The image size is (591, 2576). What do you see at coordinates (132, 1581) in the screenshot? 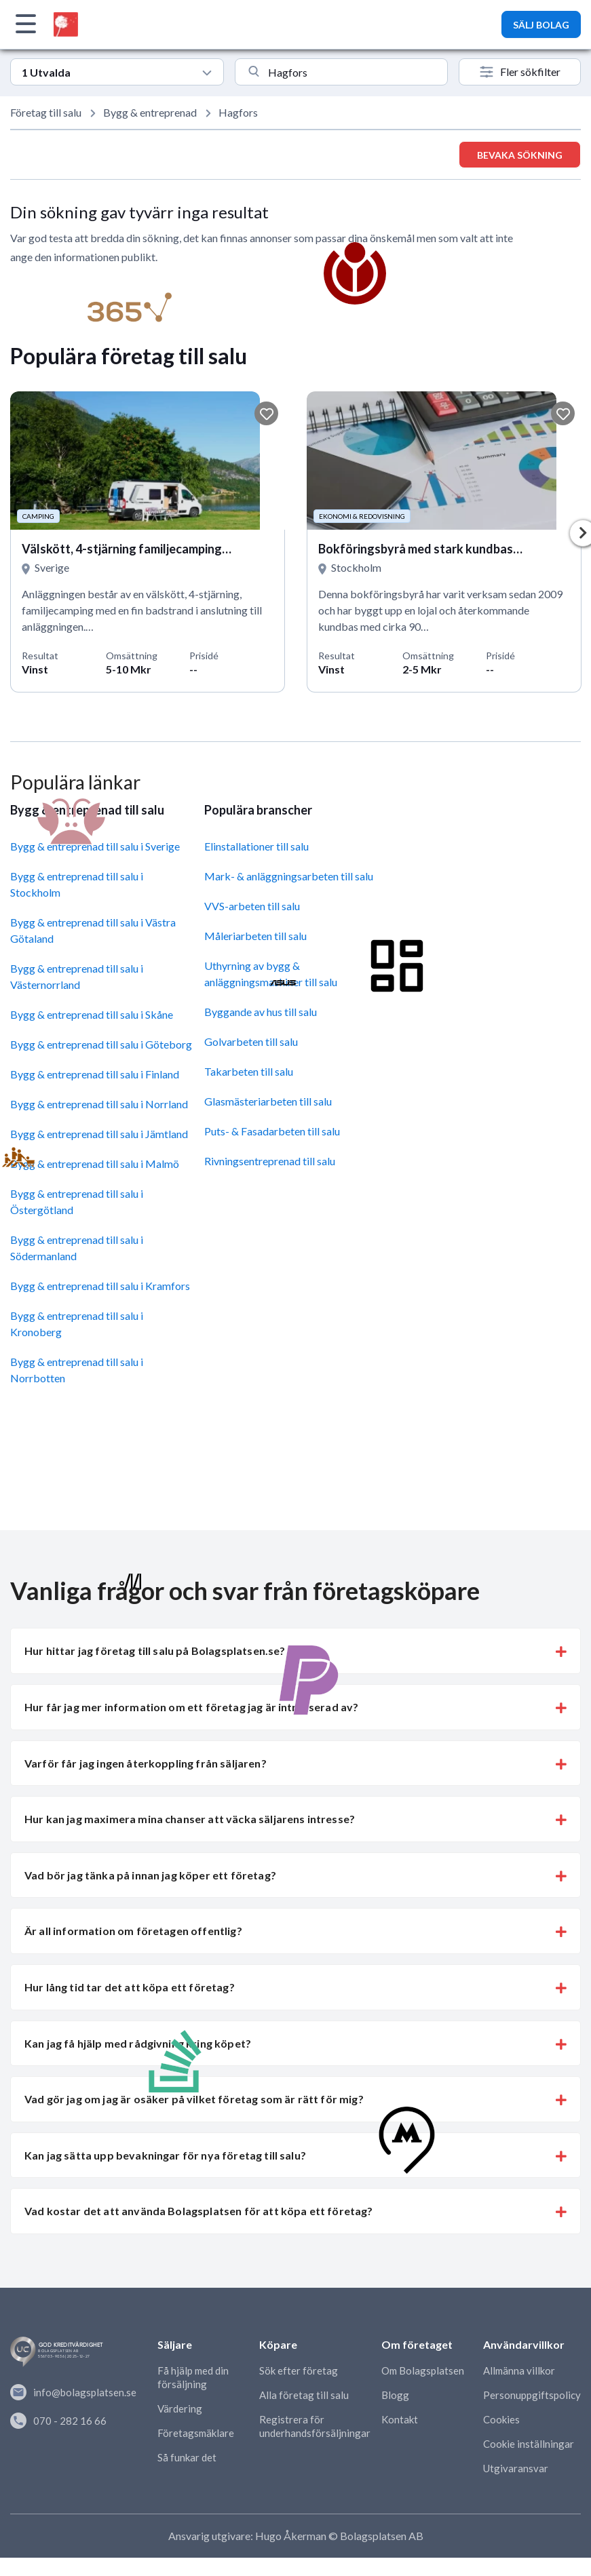
I see `visit MDN Web Docs for developer documentation` at bounding box center [132, 1581].